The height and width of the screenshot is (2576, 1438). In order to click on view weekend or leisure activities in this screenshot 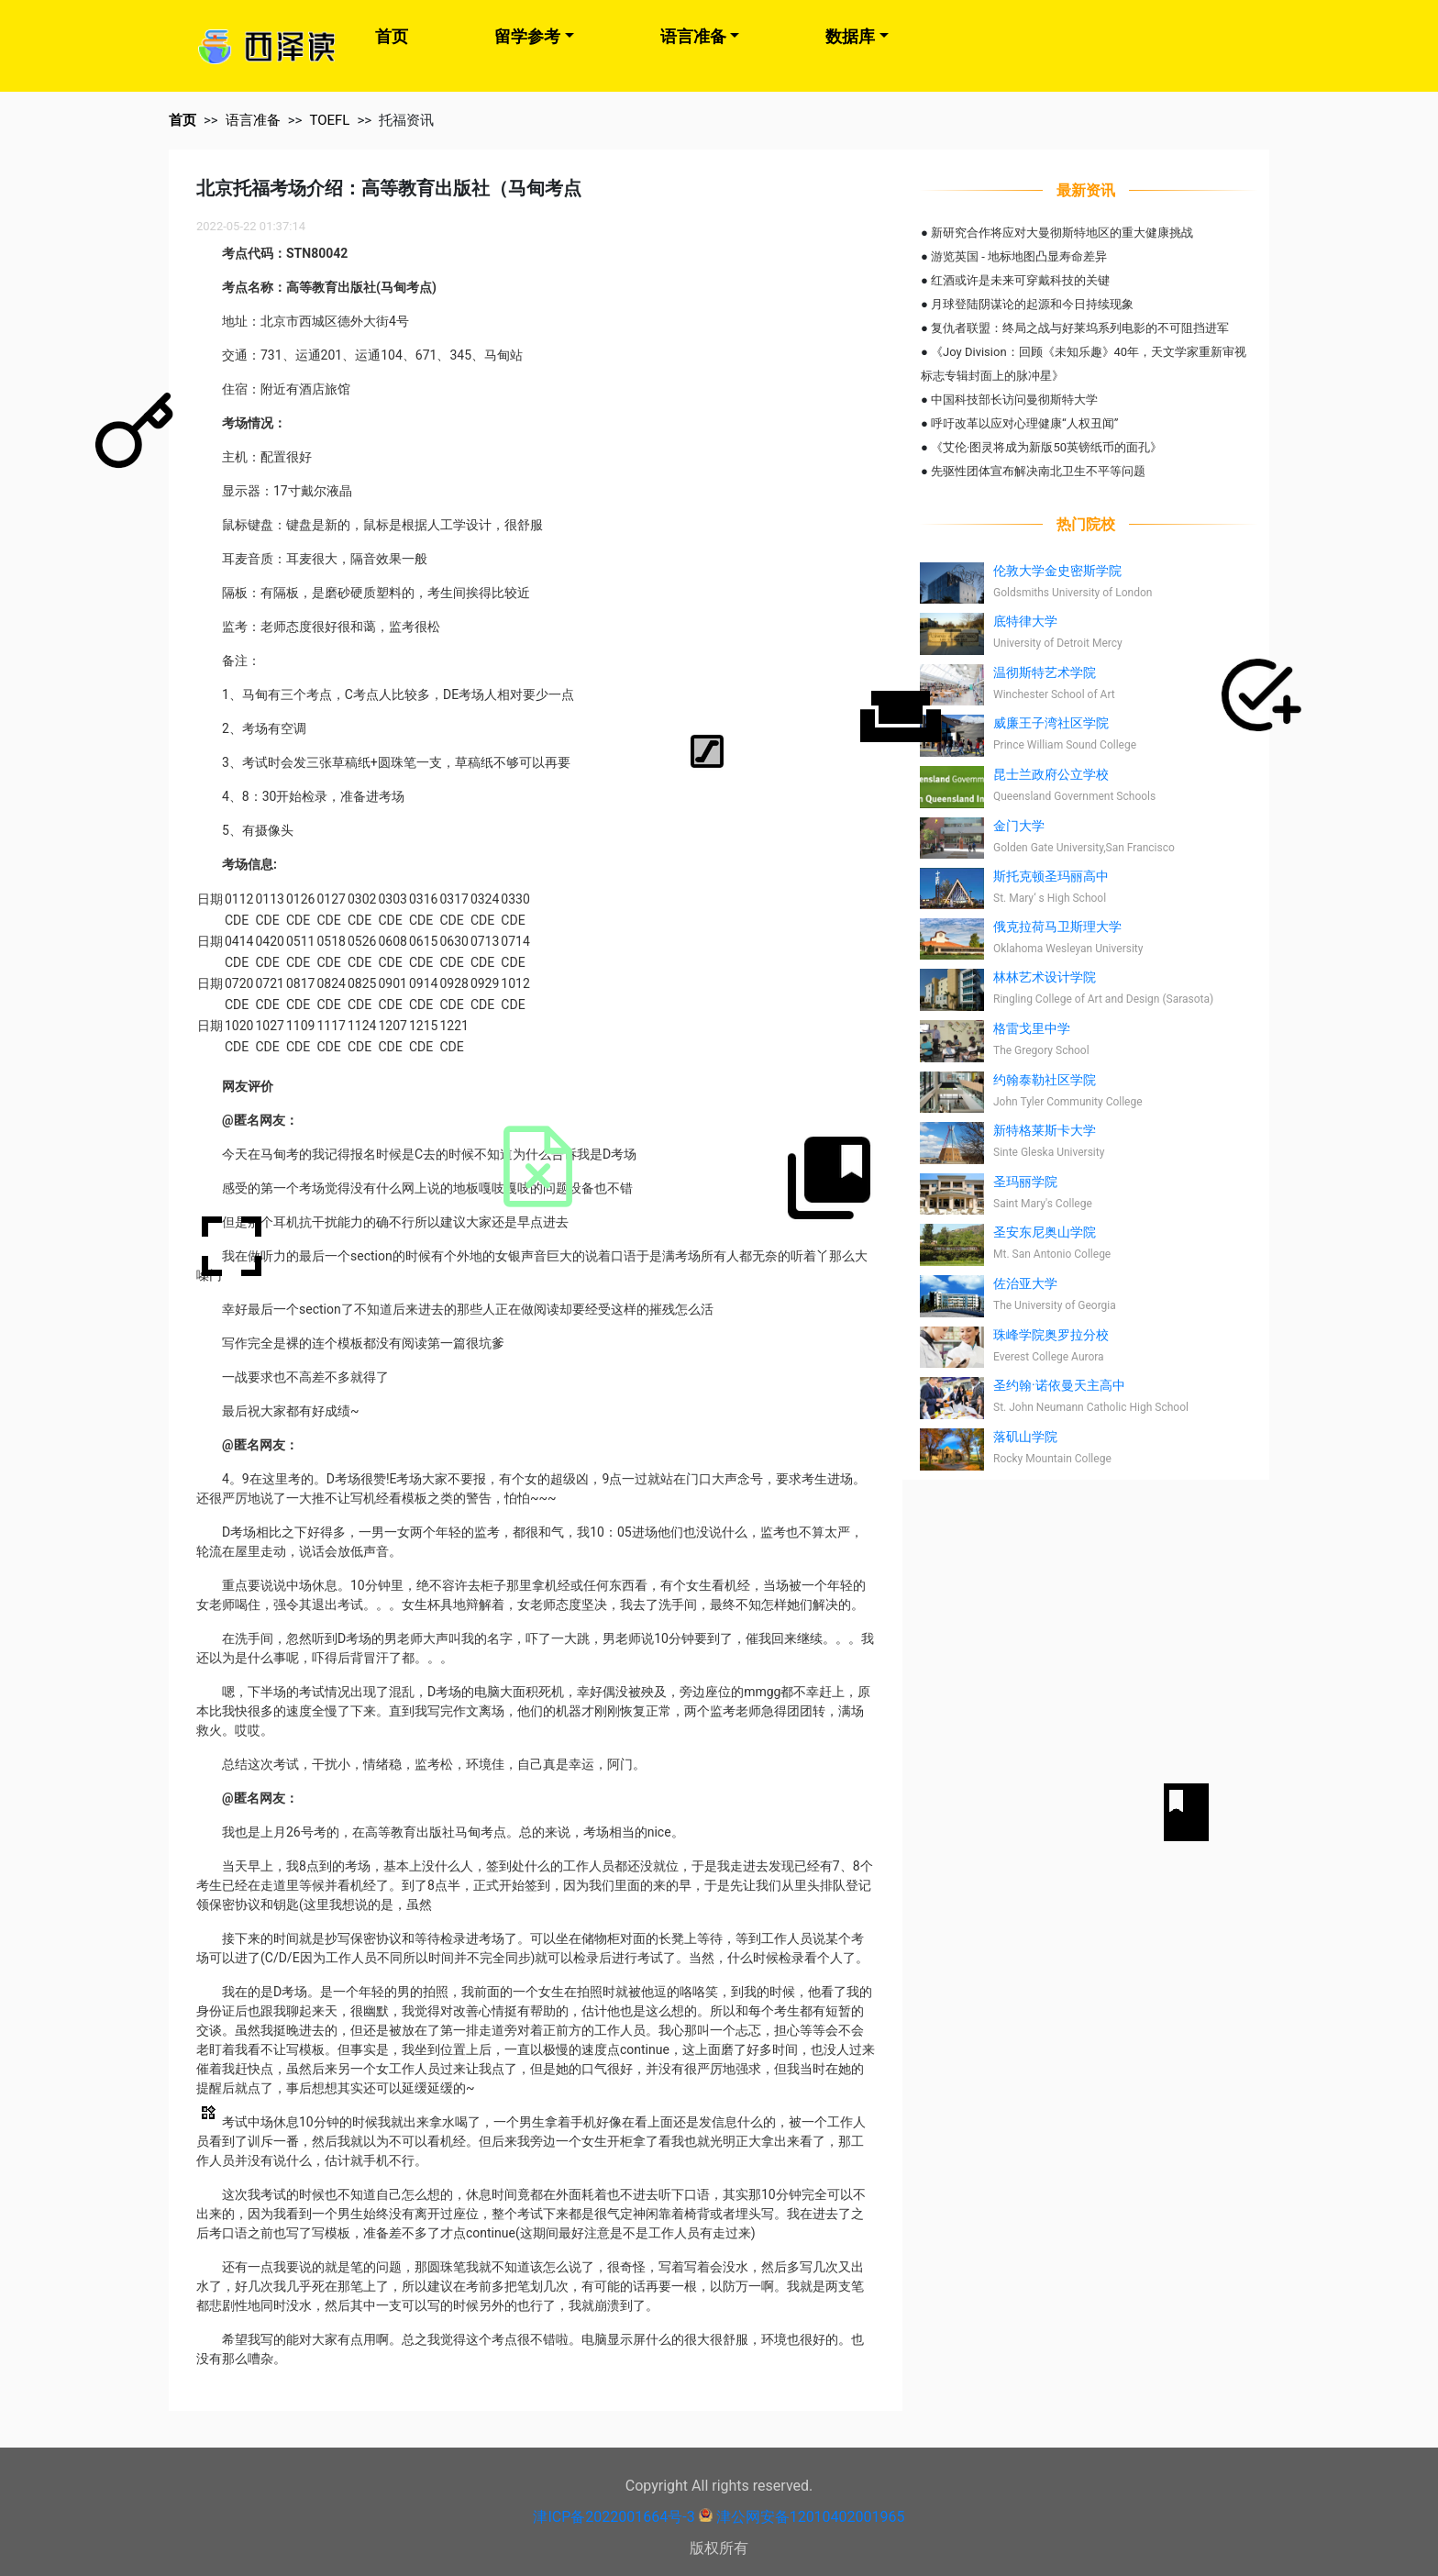, I will do `click(901, 716)`.